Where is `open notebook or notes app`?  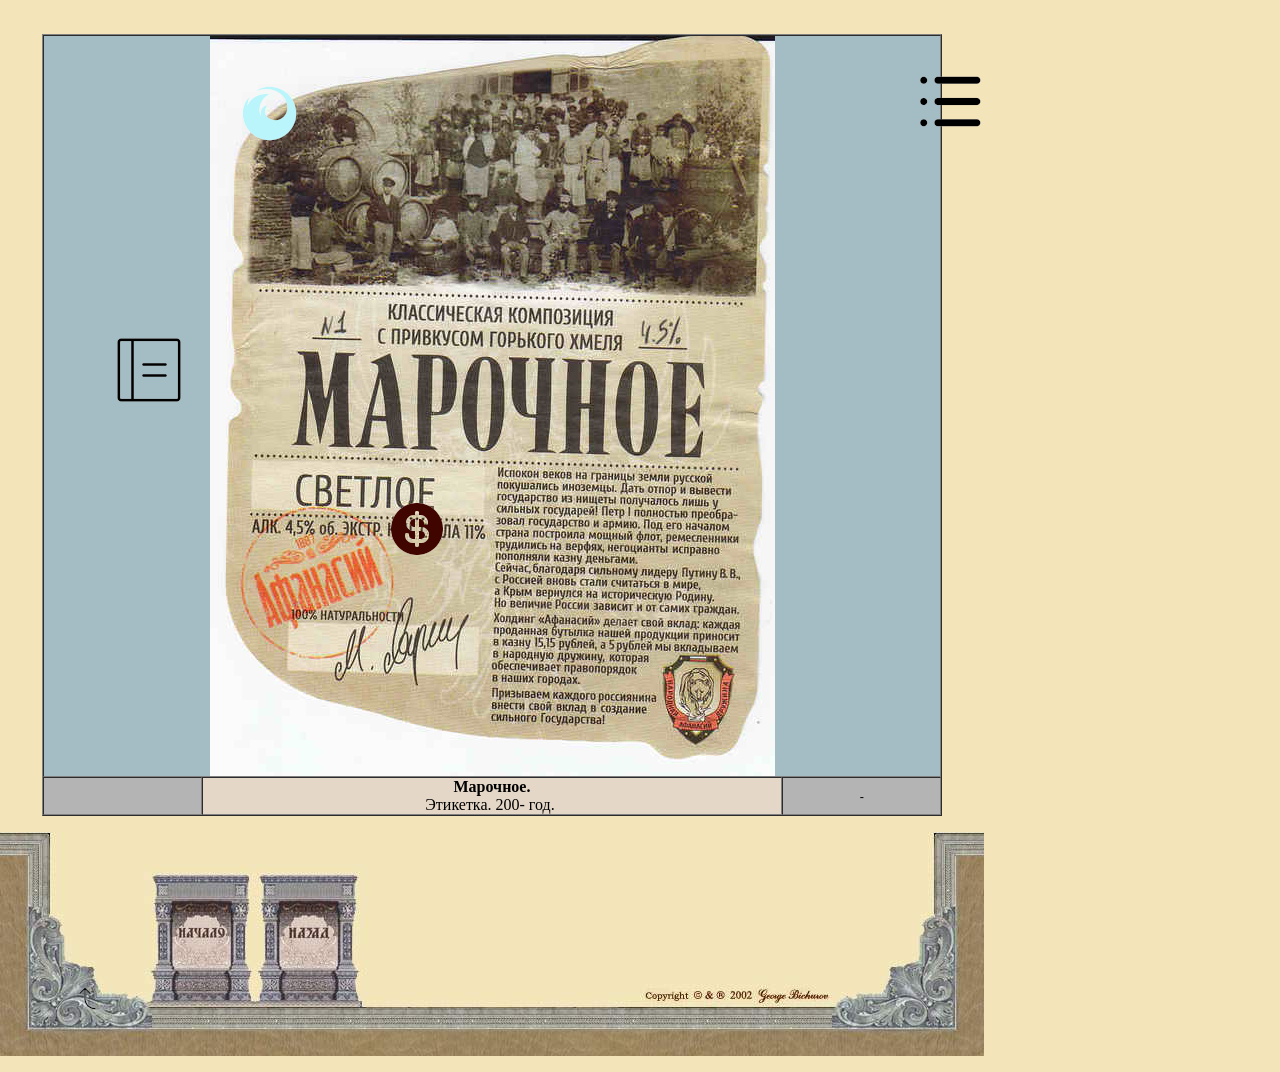 open notebook or notes app is located at coordinates (149, 370).